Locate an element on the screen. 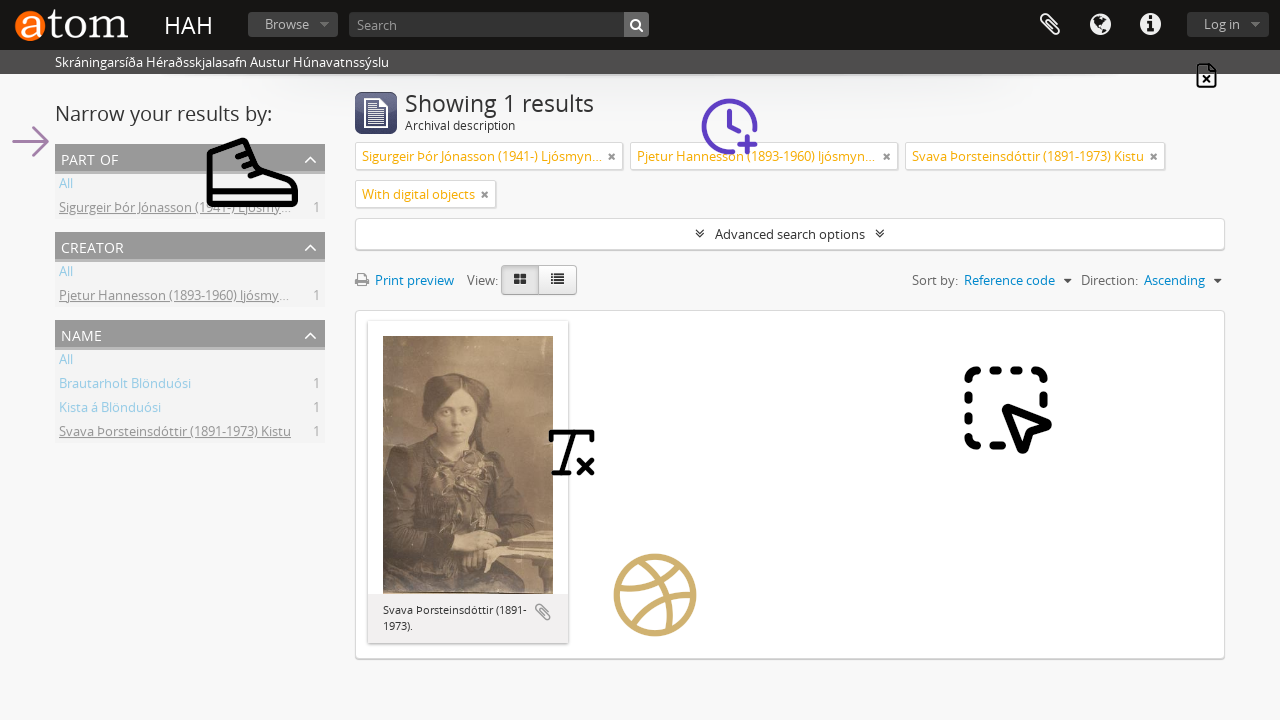 The width and height of the screenshot is (1280, 720). select or draw a custom region is located at coordinates (1006, 408).